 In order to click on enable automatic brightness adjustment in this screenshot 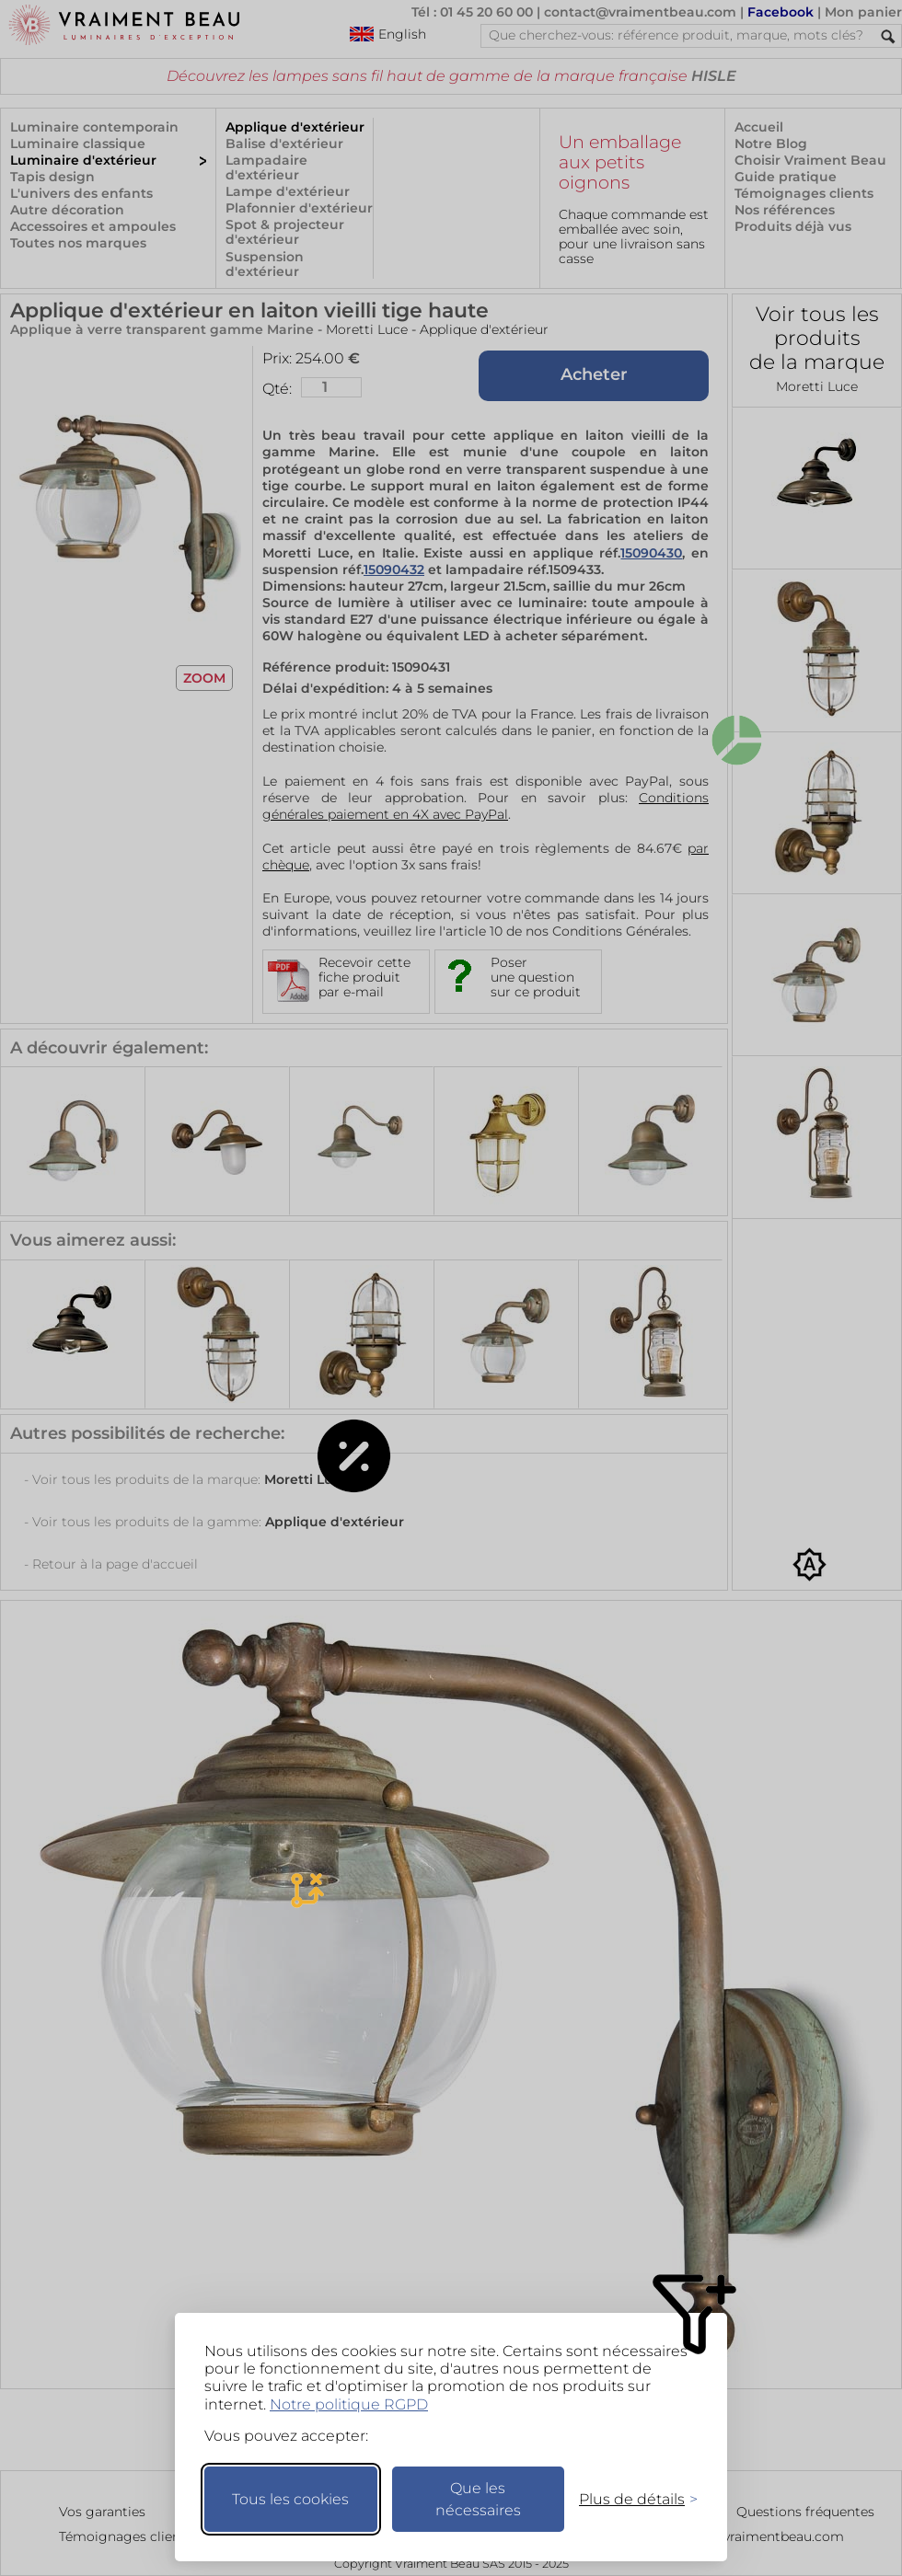, I will do `click(809, 1564)`.